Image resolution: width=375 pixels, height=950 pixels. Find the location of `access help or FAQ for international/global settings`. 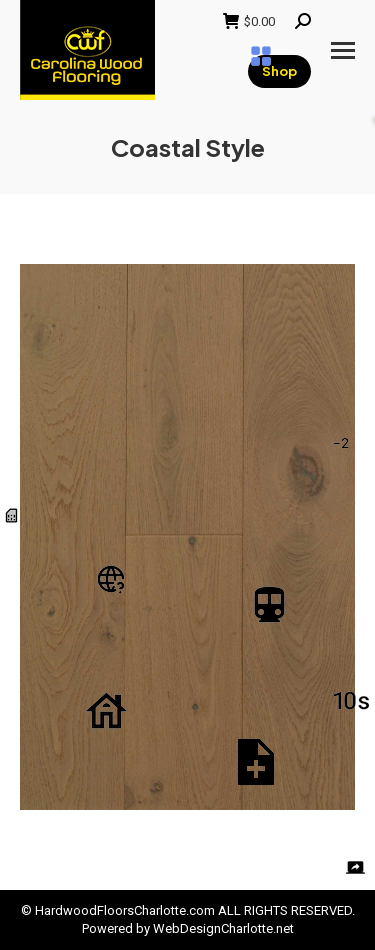

access help or FAQ for international/global settings is located at coordinates (111, 579).